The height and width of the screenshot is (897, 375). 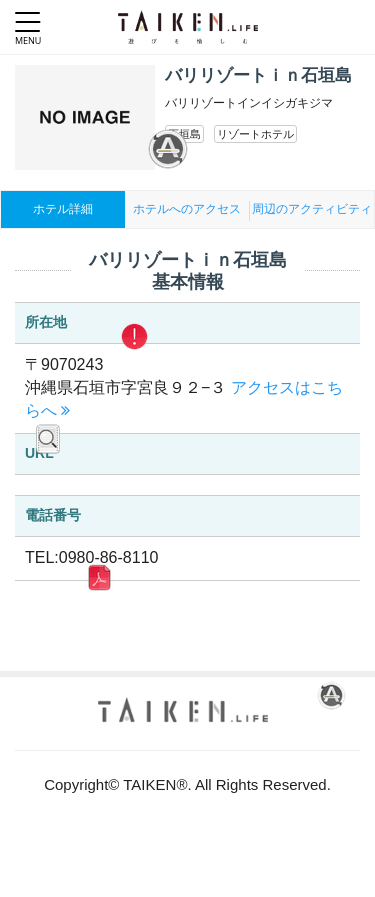 I want to click on open the software update manager, so click(x=168, y=149).